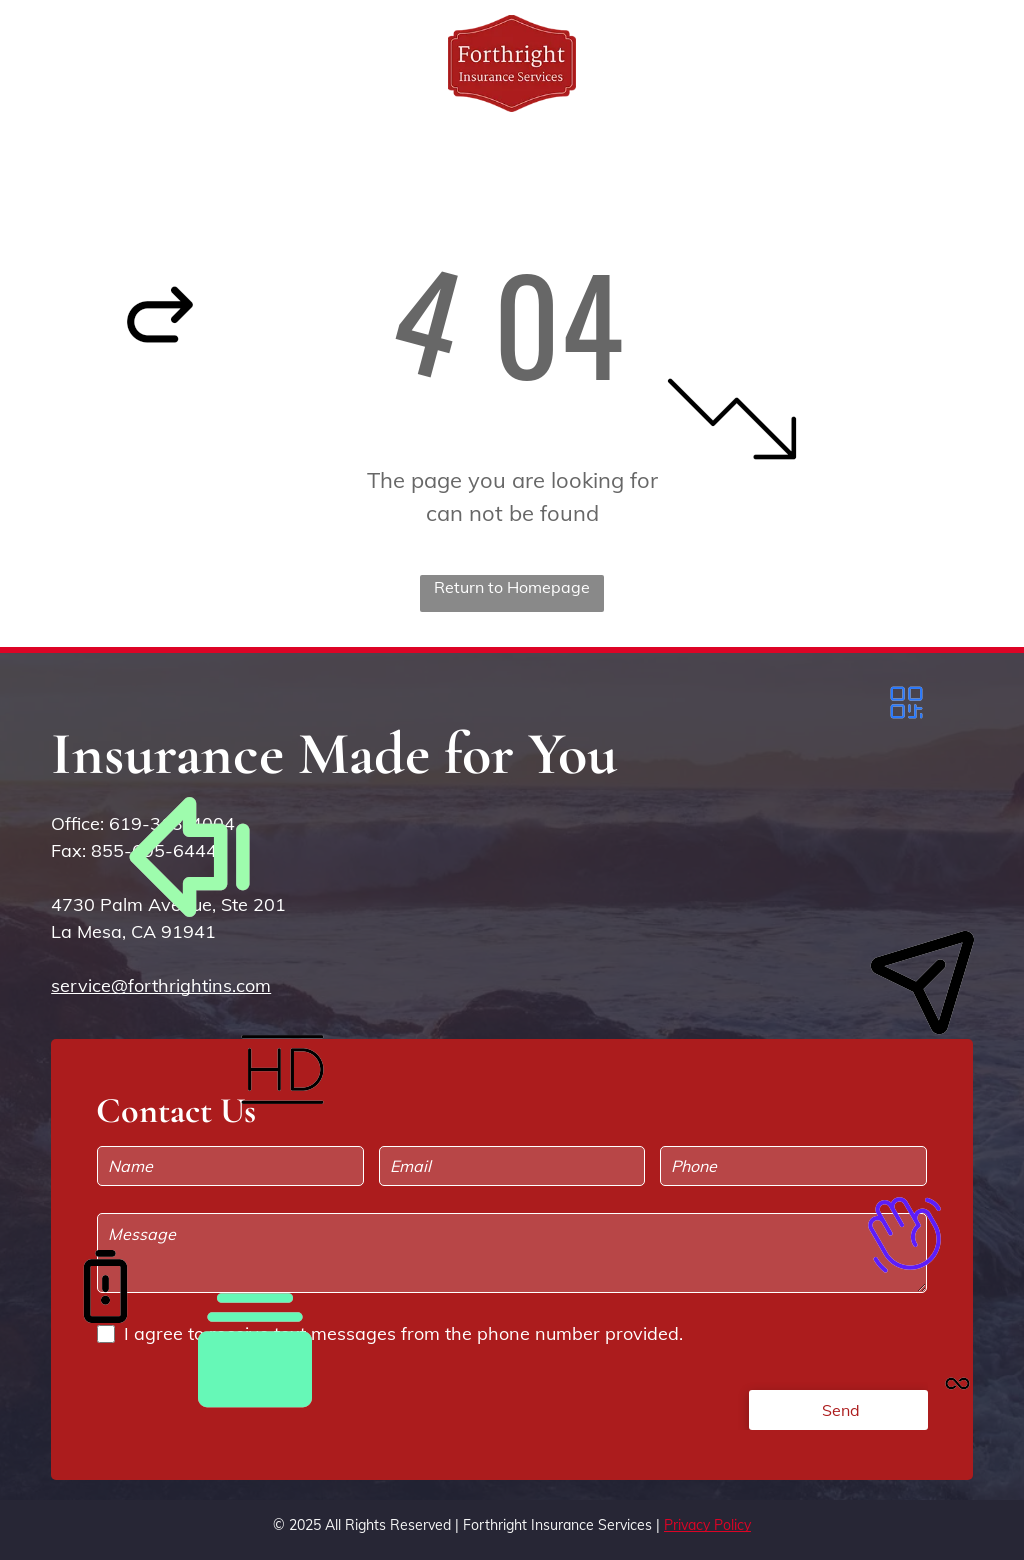 Image resolution: width=1024 pixels, height=1560 pixels. Describe the element at coordinates (732, 419) in the screenshot. I see `indicates a downward trend or decline in data` at that location.